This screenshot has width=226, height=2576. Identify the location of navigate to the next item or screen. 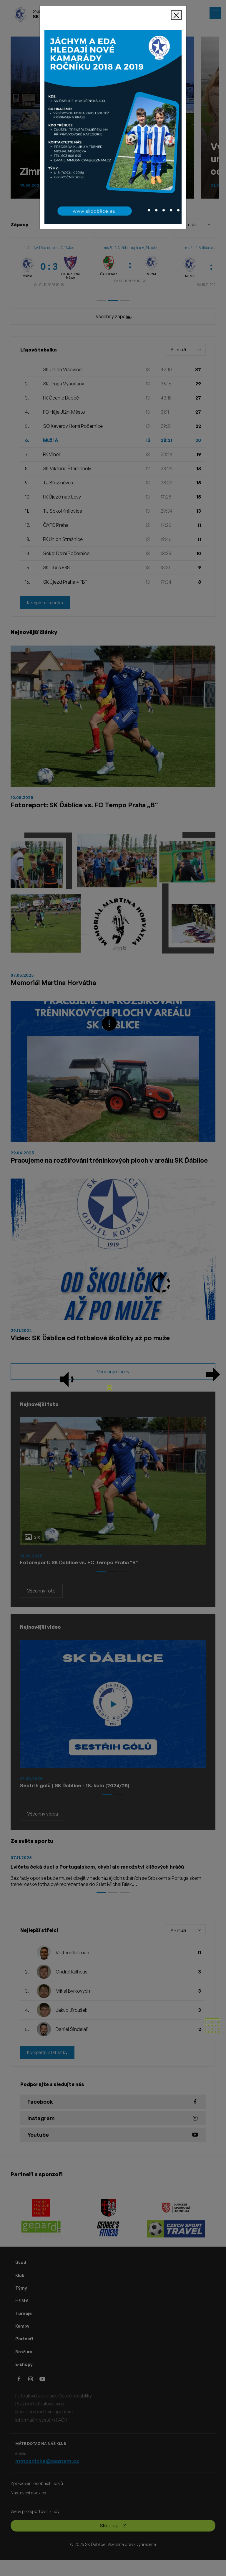
(213, 1374).